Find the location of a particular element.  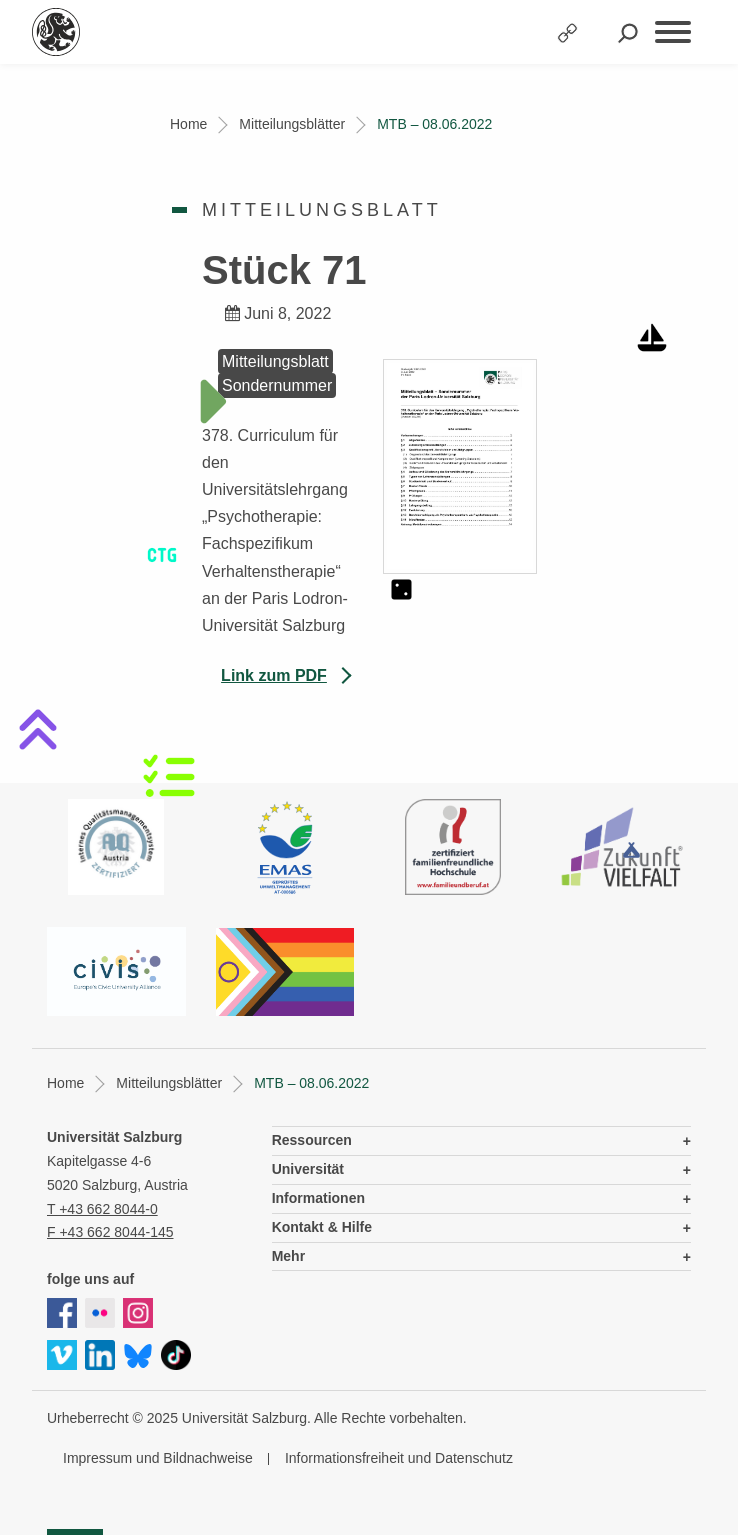

cotangent function in a math or calculator app is located at coordinates (162, 555).